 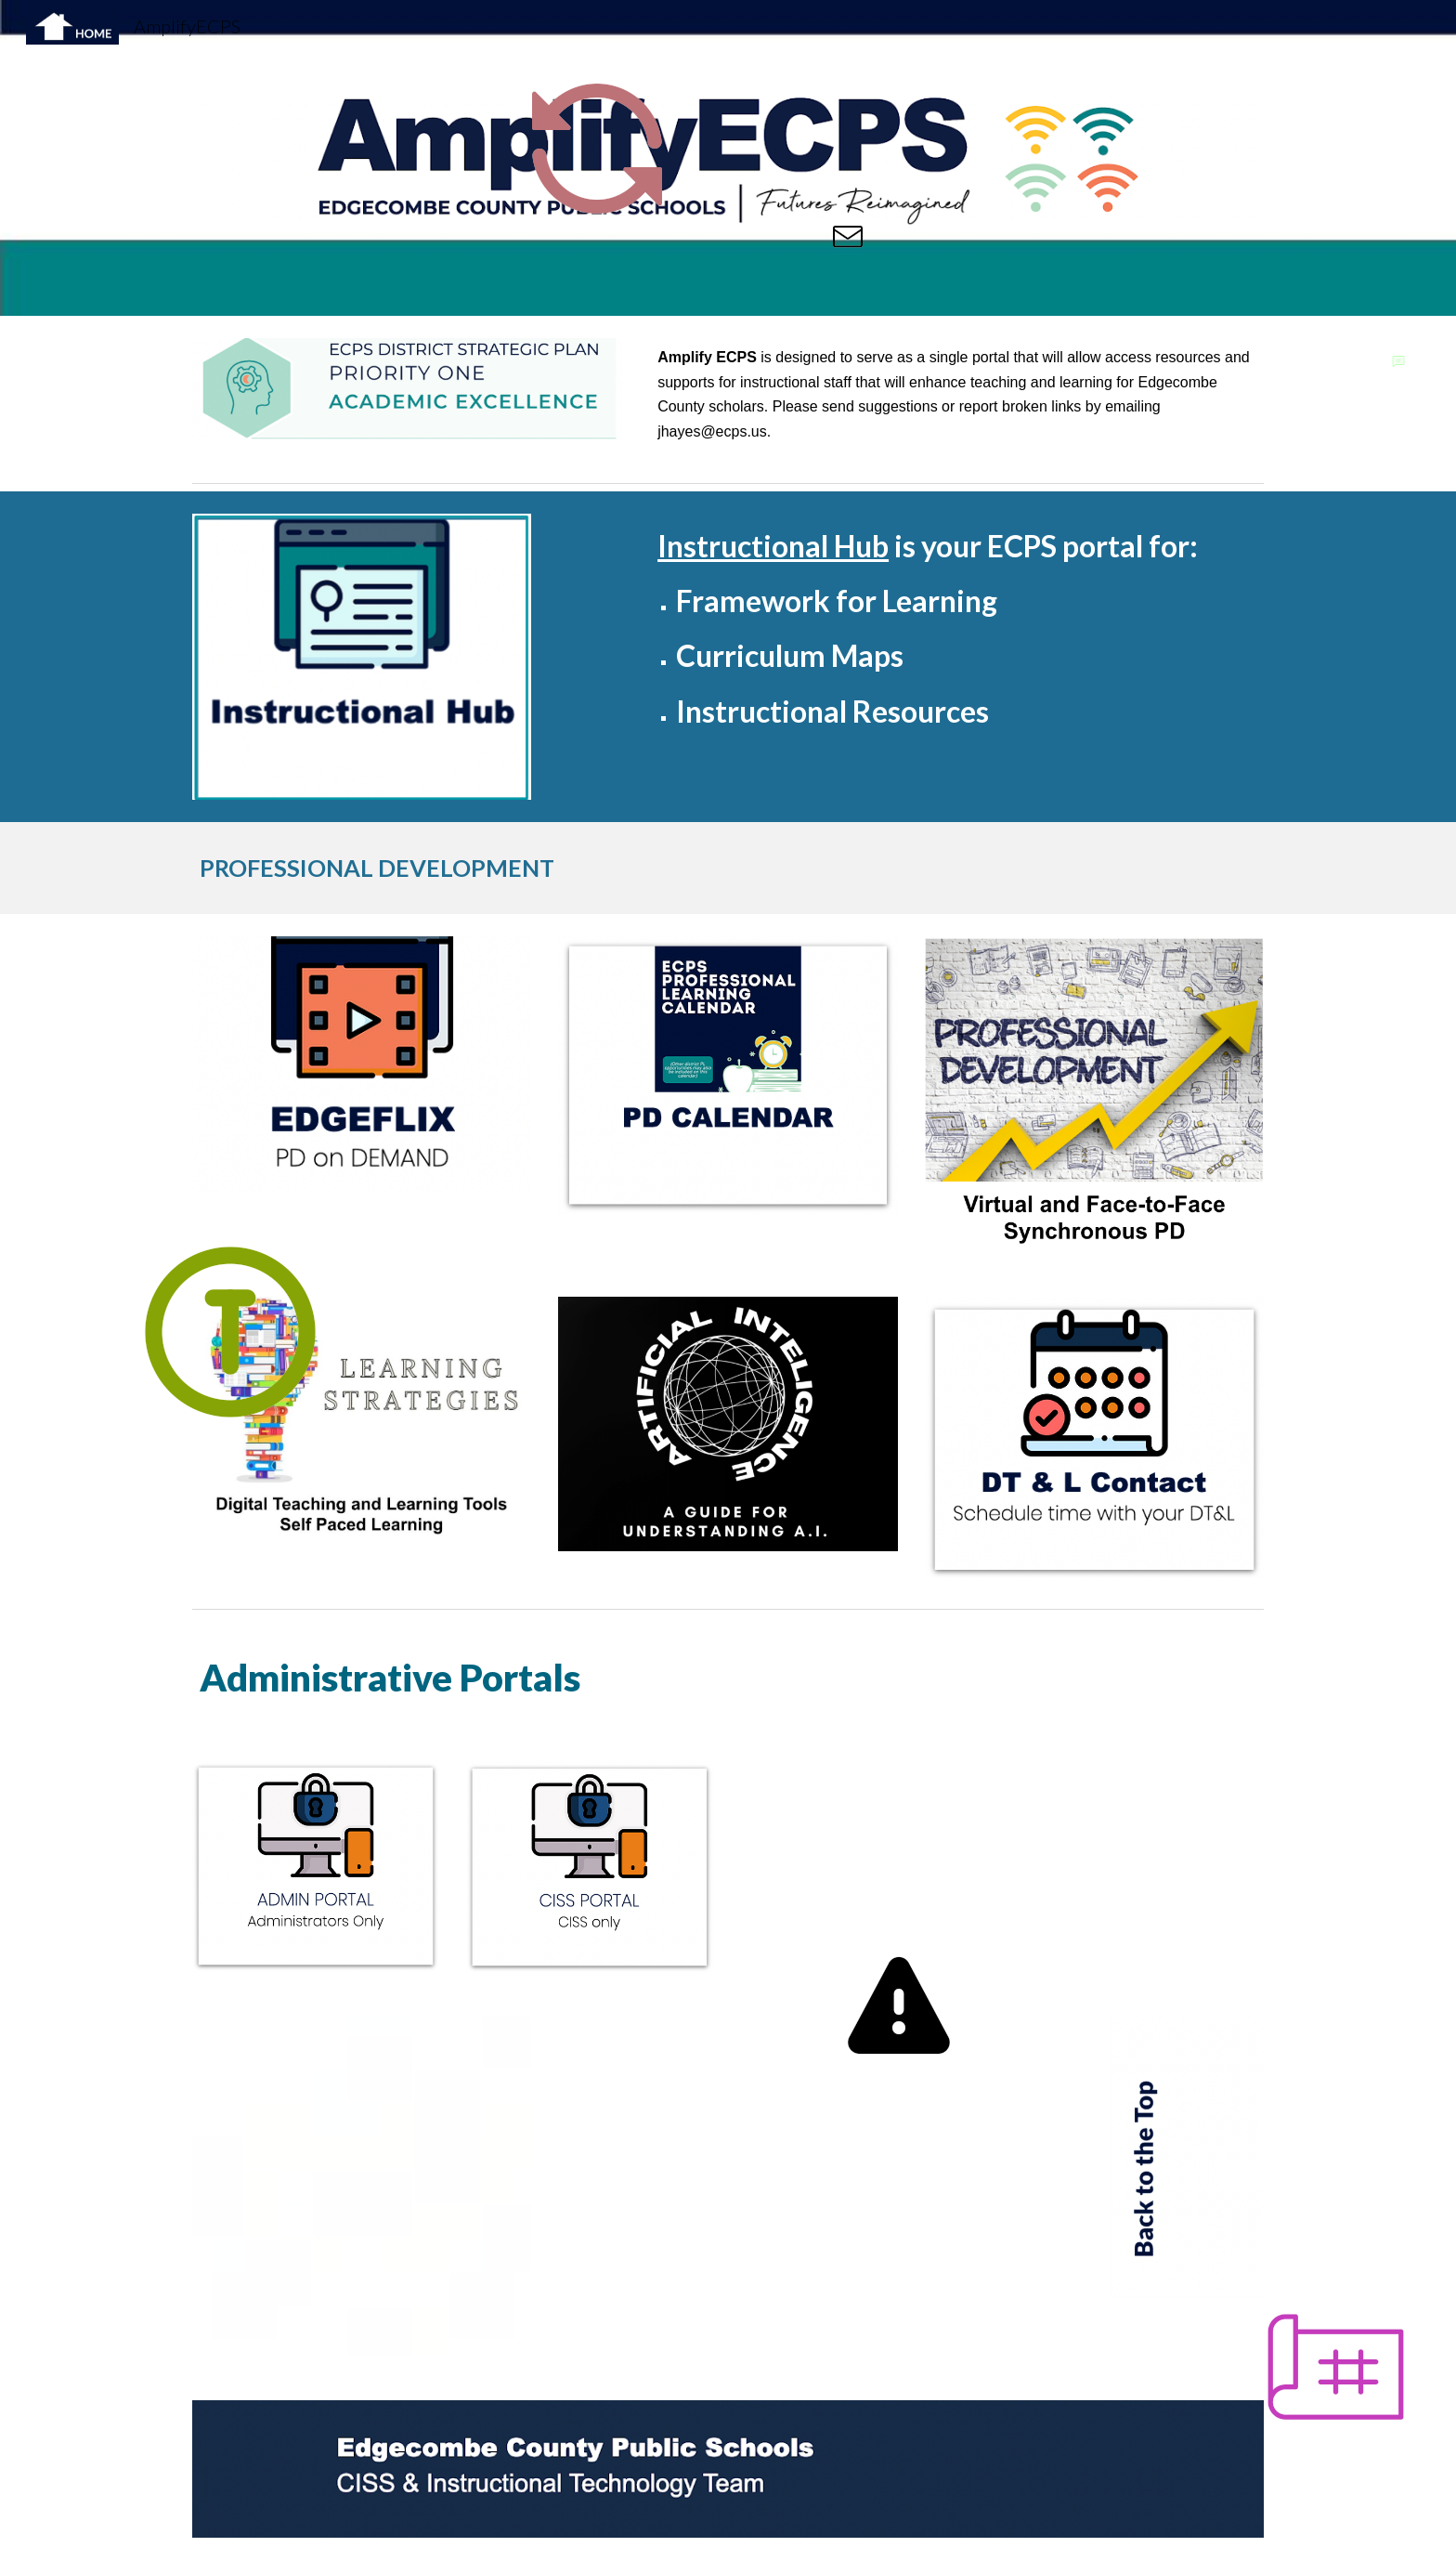 I want to click on indicates a warning or important alert, so click(x=899, y=2008).